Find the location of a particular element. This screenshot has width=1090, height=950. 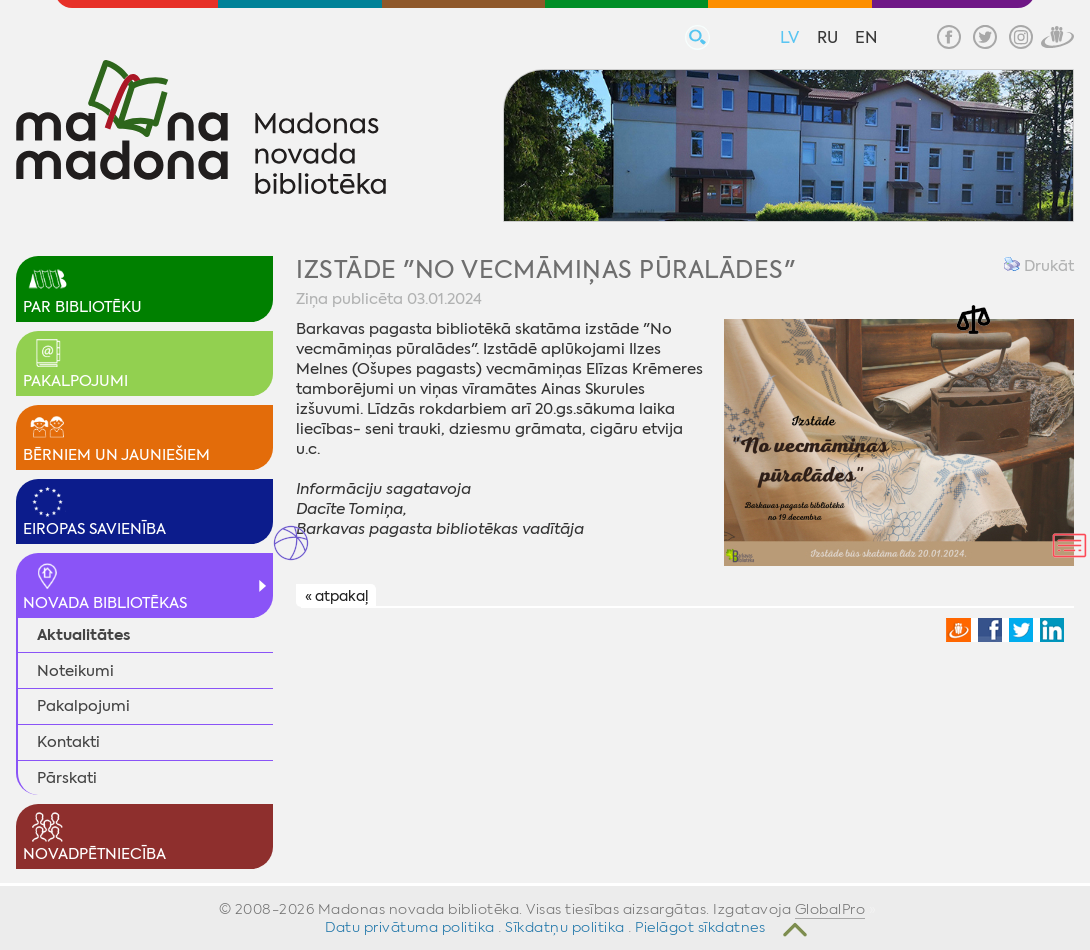

collapse an expanded section is located at coordinates (795, 930).